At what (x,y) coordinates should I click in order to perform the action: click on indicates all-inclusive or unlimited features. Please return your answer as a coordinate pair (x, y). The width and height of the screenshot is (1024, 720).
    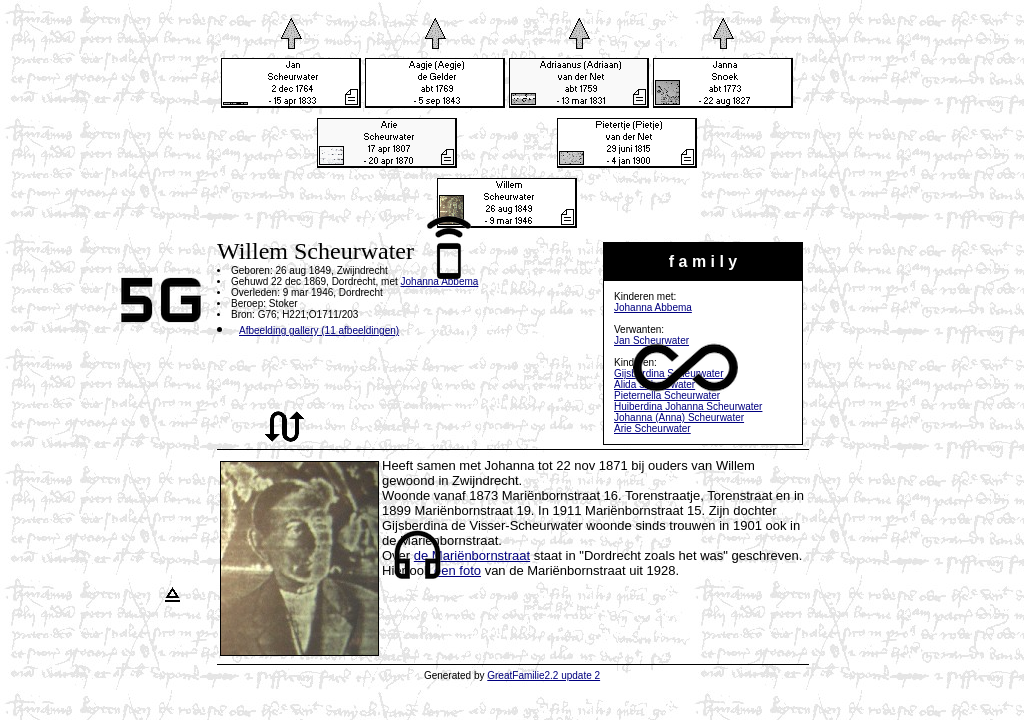
    Looking at the image, I should click on (685, 367).